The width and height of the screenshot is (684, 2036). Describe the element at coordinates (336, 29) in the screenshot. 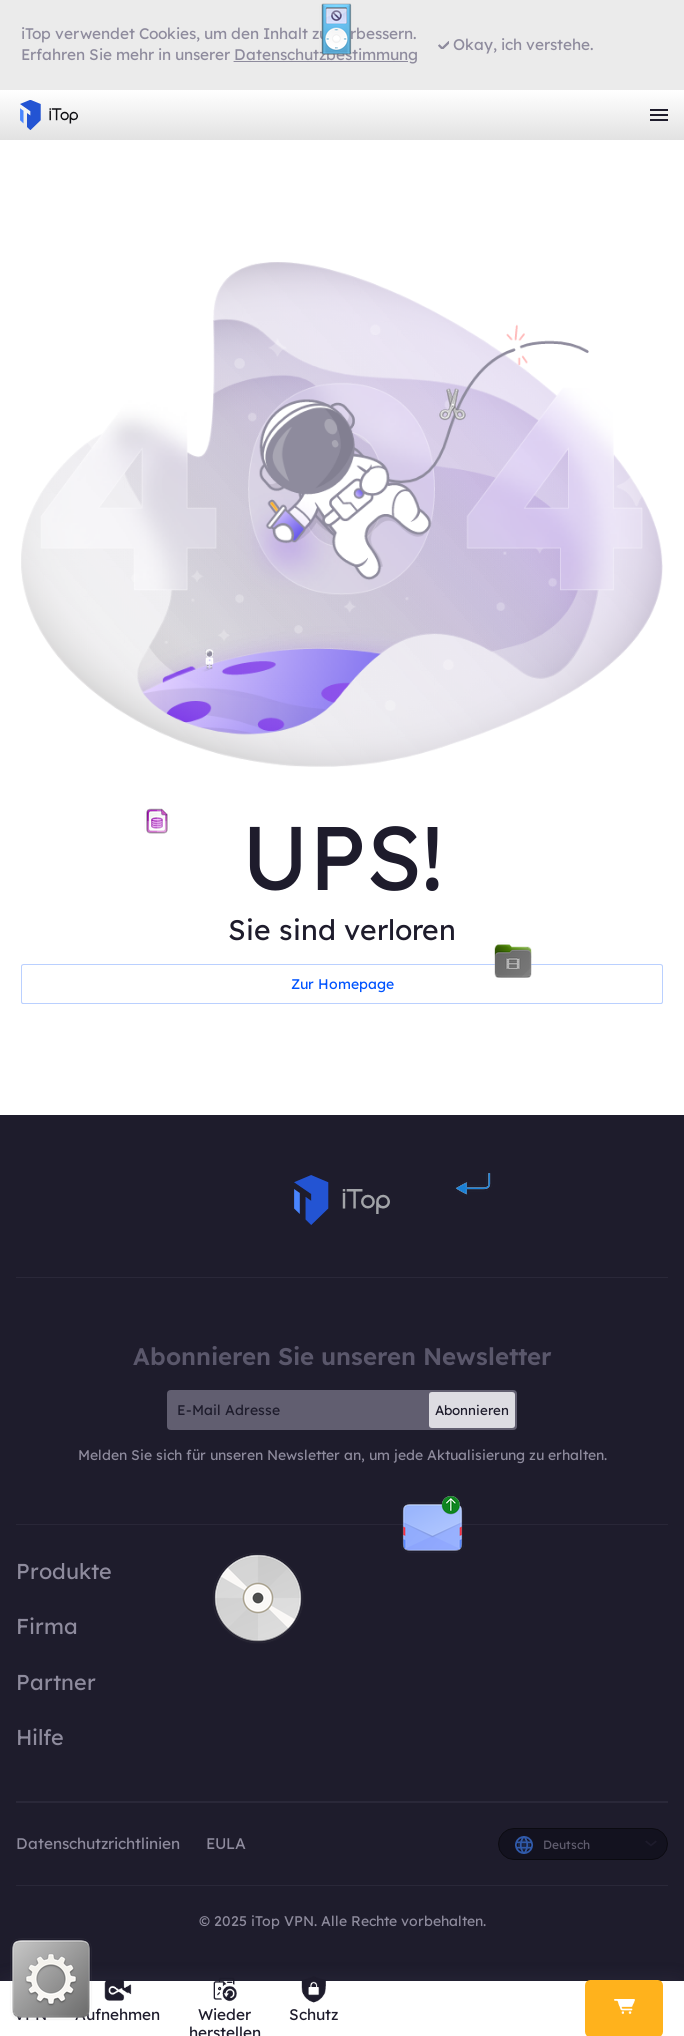

I see `indicates iPod device is unavailable or disconnected` at that location.